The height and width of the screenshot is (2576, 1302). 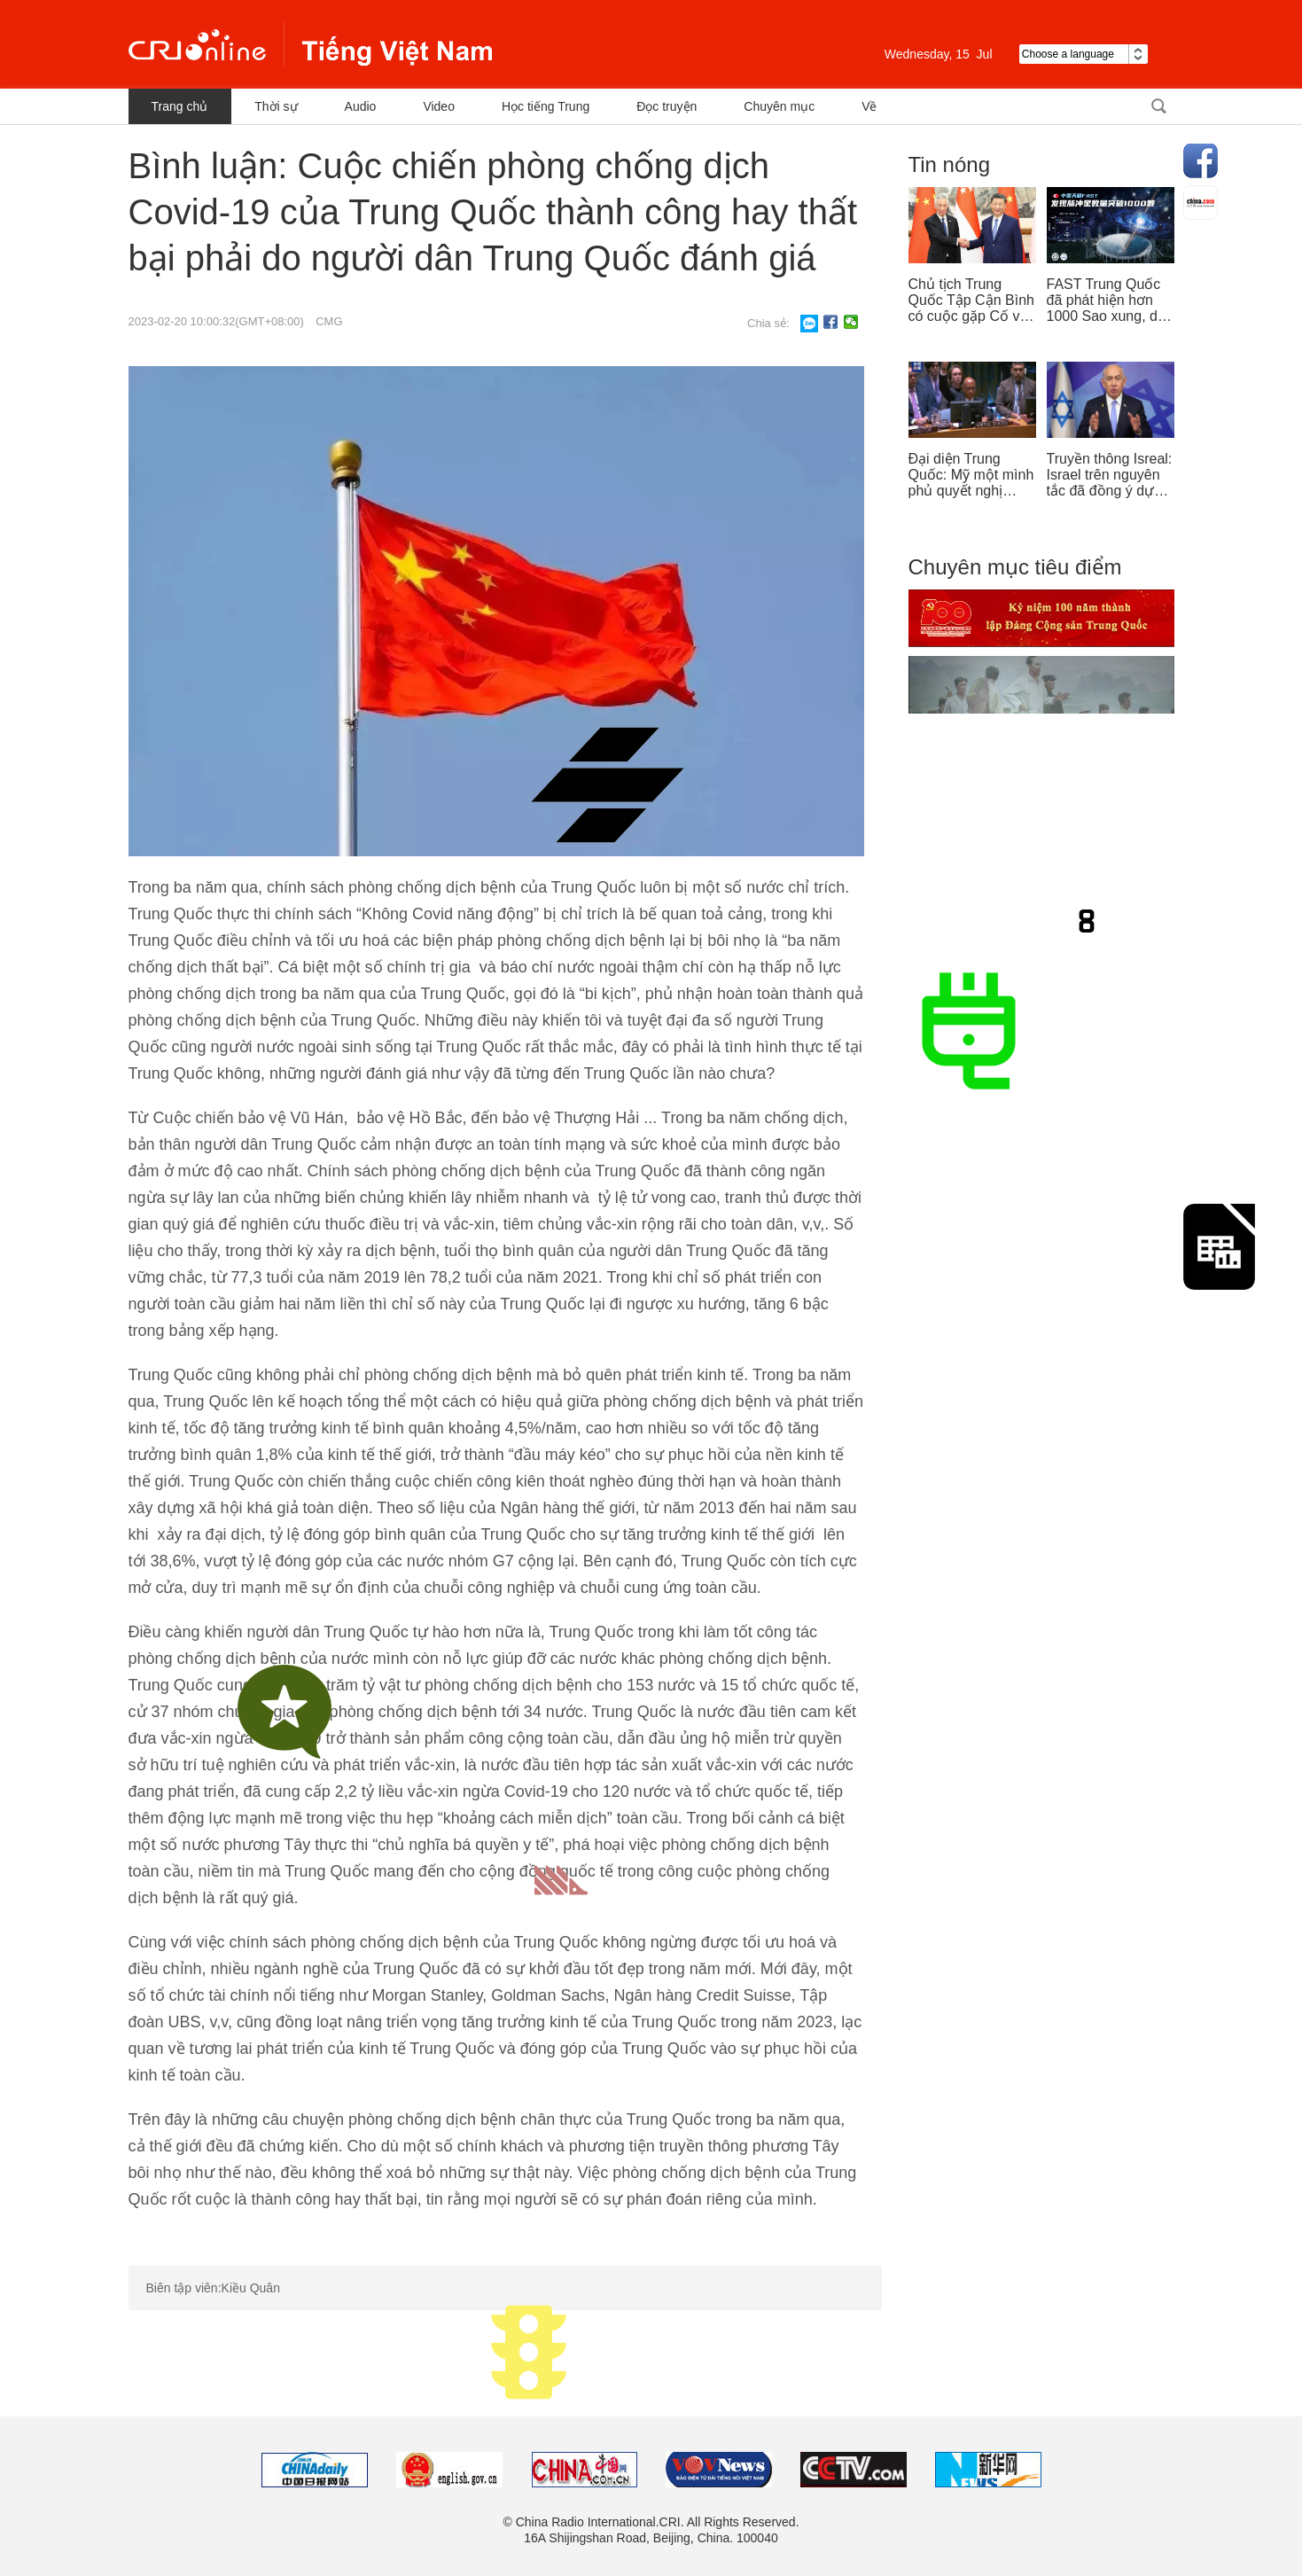 I want to click on open LibreOffice Calc spreadsheet application, so click(x=1219, y=1246).